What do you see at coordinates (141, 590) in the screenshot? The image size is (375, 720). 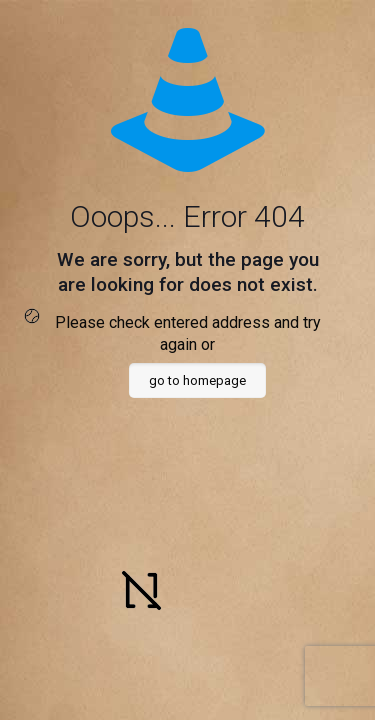 I see `disable code block or syntax formatting` at bounding box center [141, 590].